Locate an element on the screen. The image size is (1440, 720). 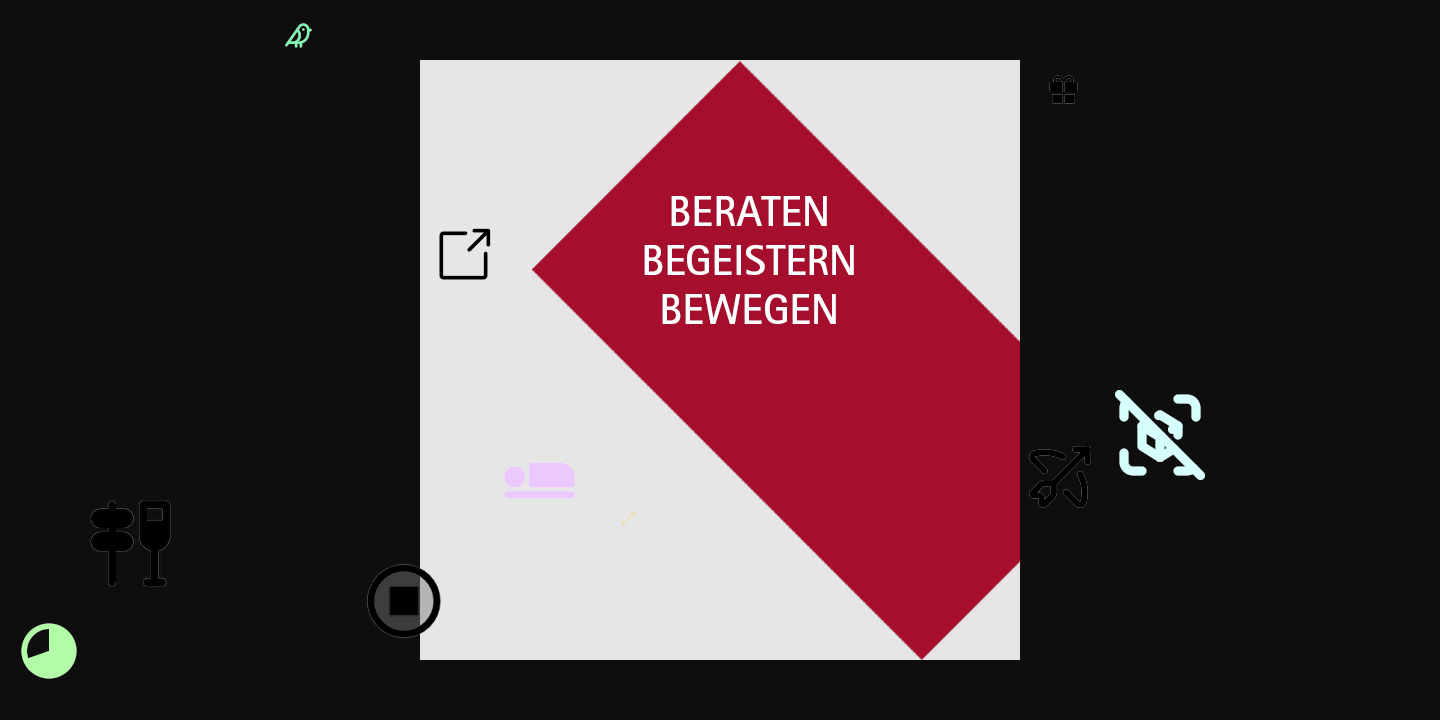
access twitter or social media features is located at coordinates (298, 35).